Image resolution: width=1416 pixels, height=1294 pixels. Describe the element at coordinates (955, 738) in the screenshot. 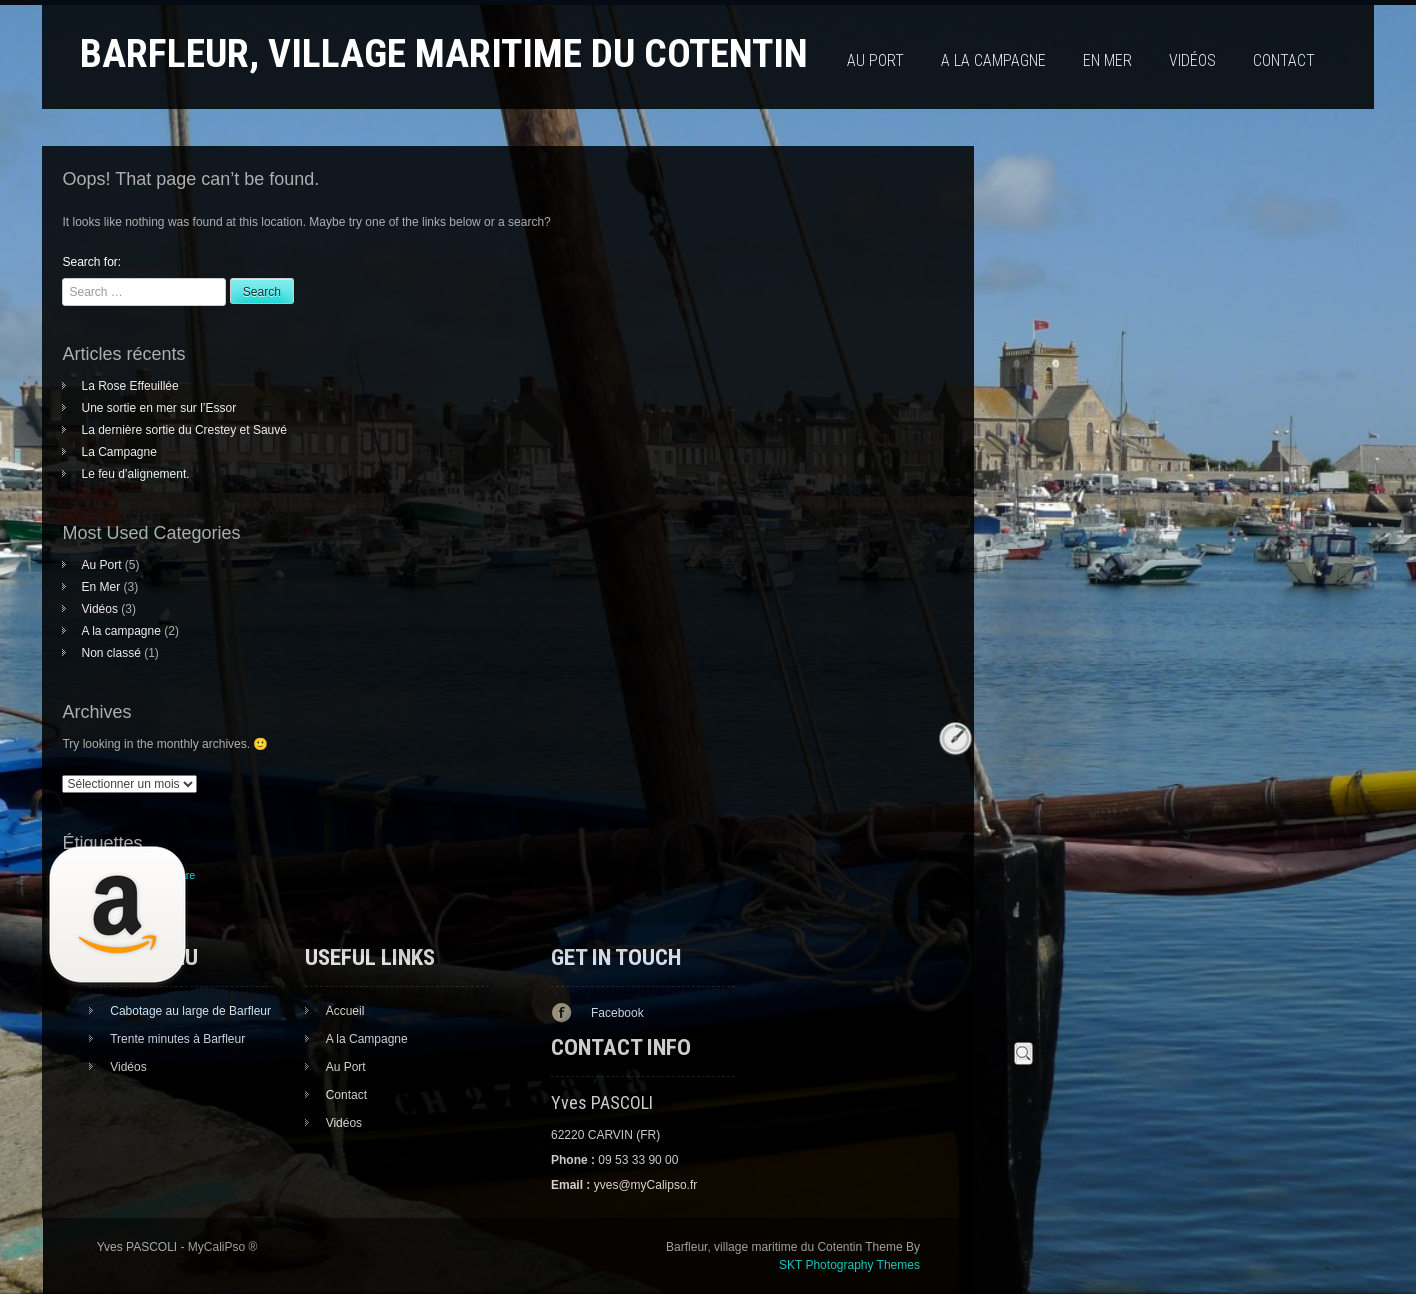

I see `open system profiler application` at that location.